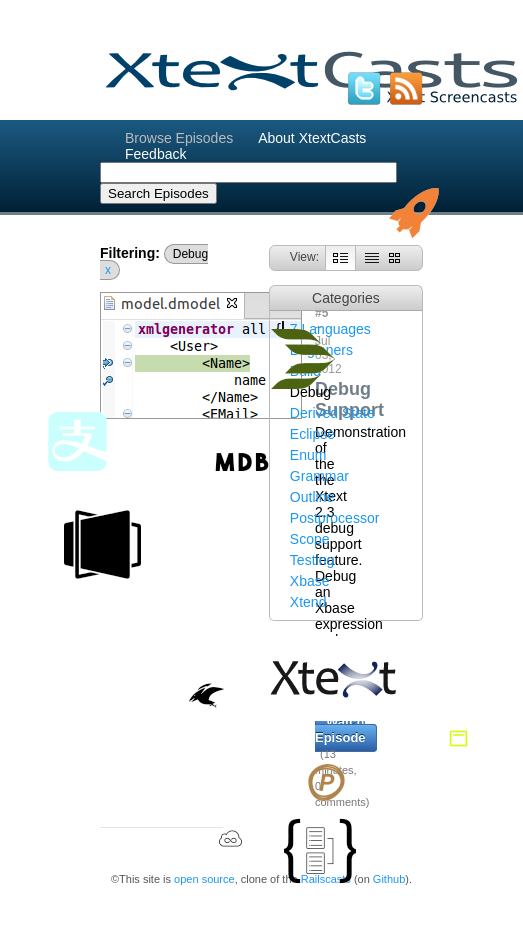 The height and width of the screenshot is (926, 523). Describe the element at coordinates (242, 462) in the screenshot. I see `MDBootstrap brand logo` at that location.